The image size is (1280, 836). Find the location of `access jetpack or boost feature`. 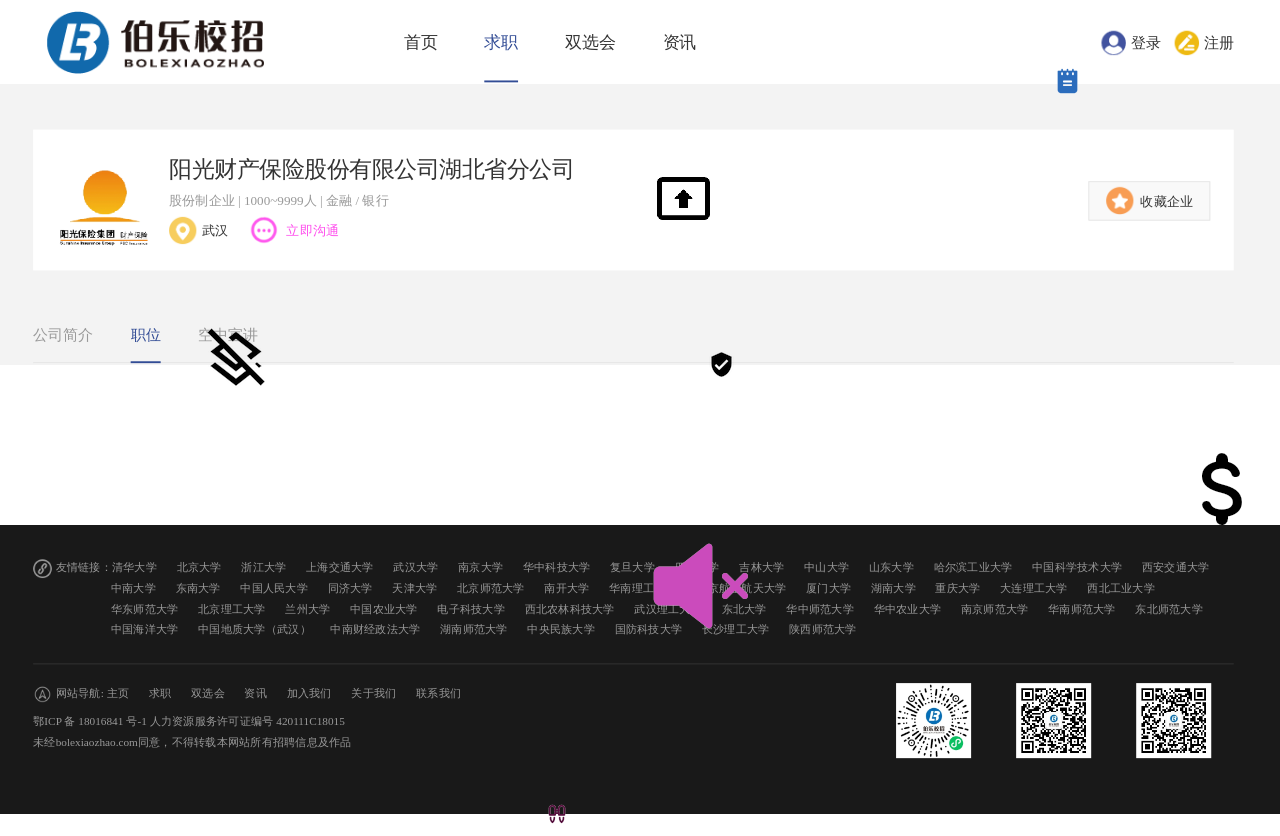

access jetpack or boost feature is located at coordinates (557, 814).